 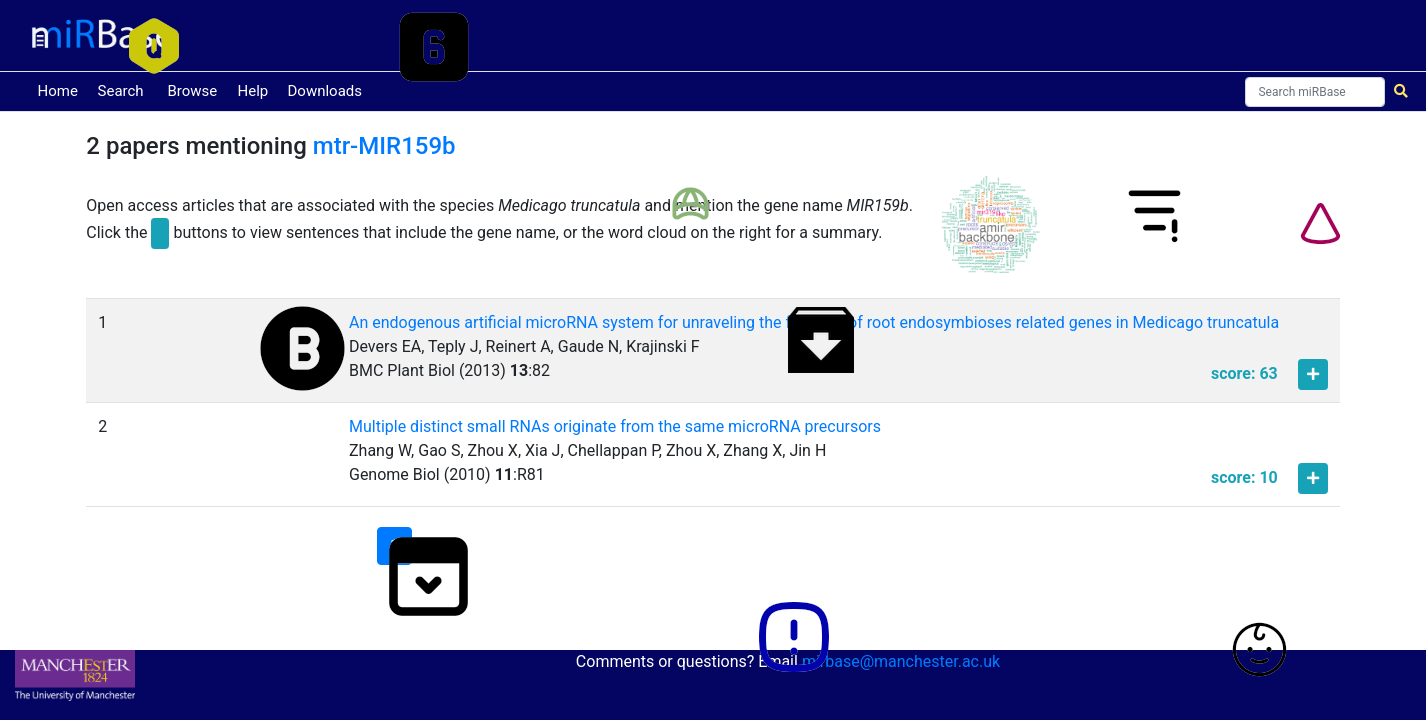 What do you see at coordinates (428, 576) in the screenshot?
I see `expand the navigation bar` at bounding box center [428, 576].